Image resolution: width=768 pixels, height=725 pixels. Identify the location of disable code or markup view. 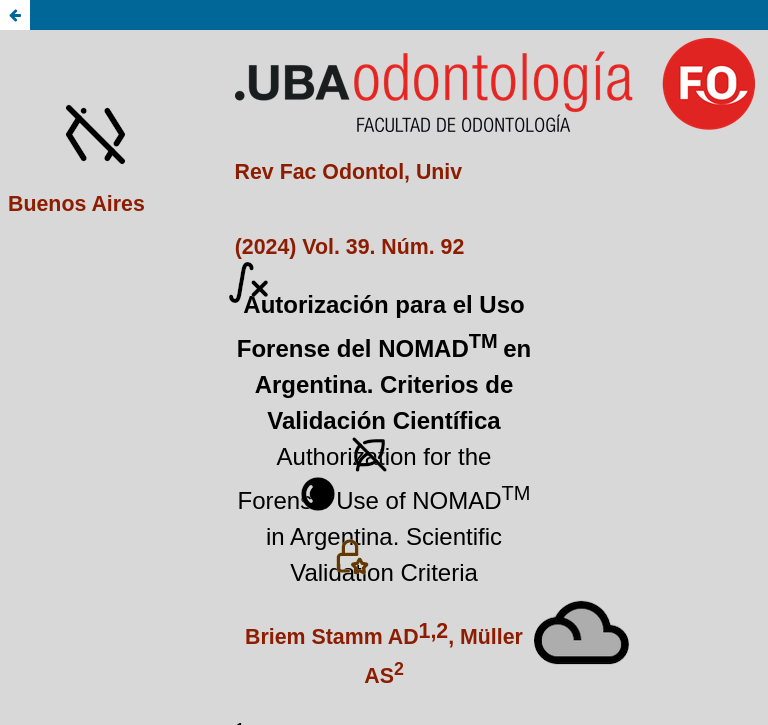
(95, 134).